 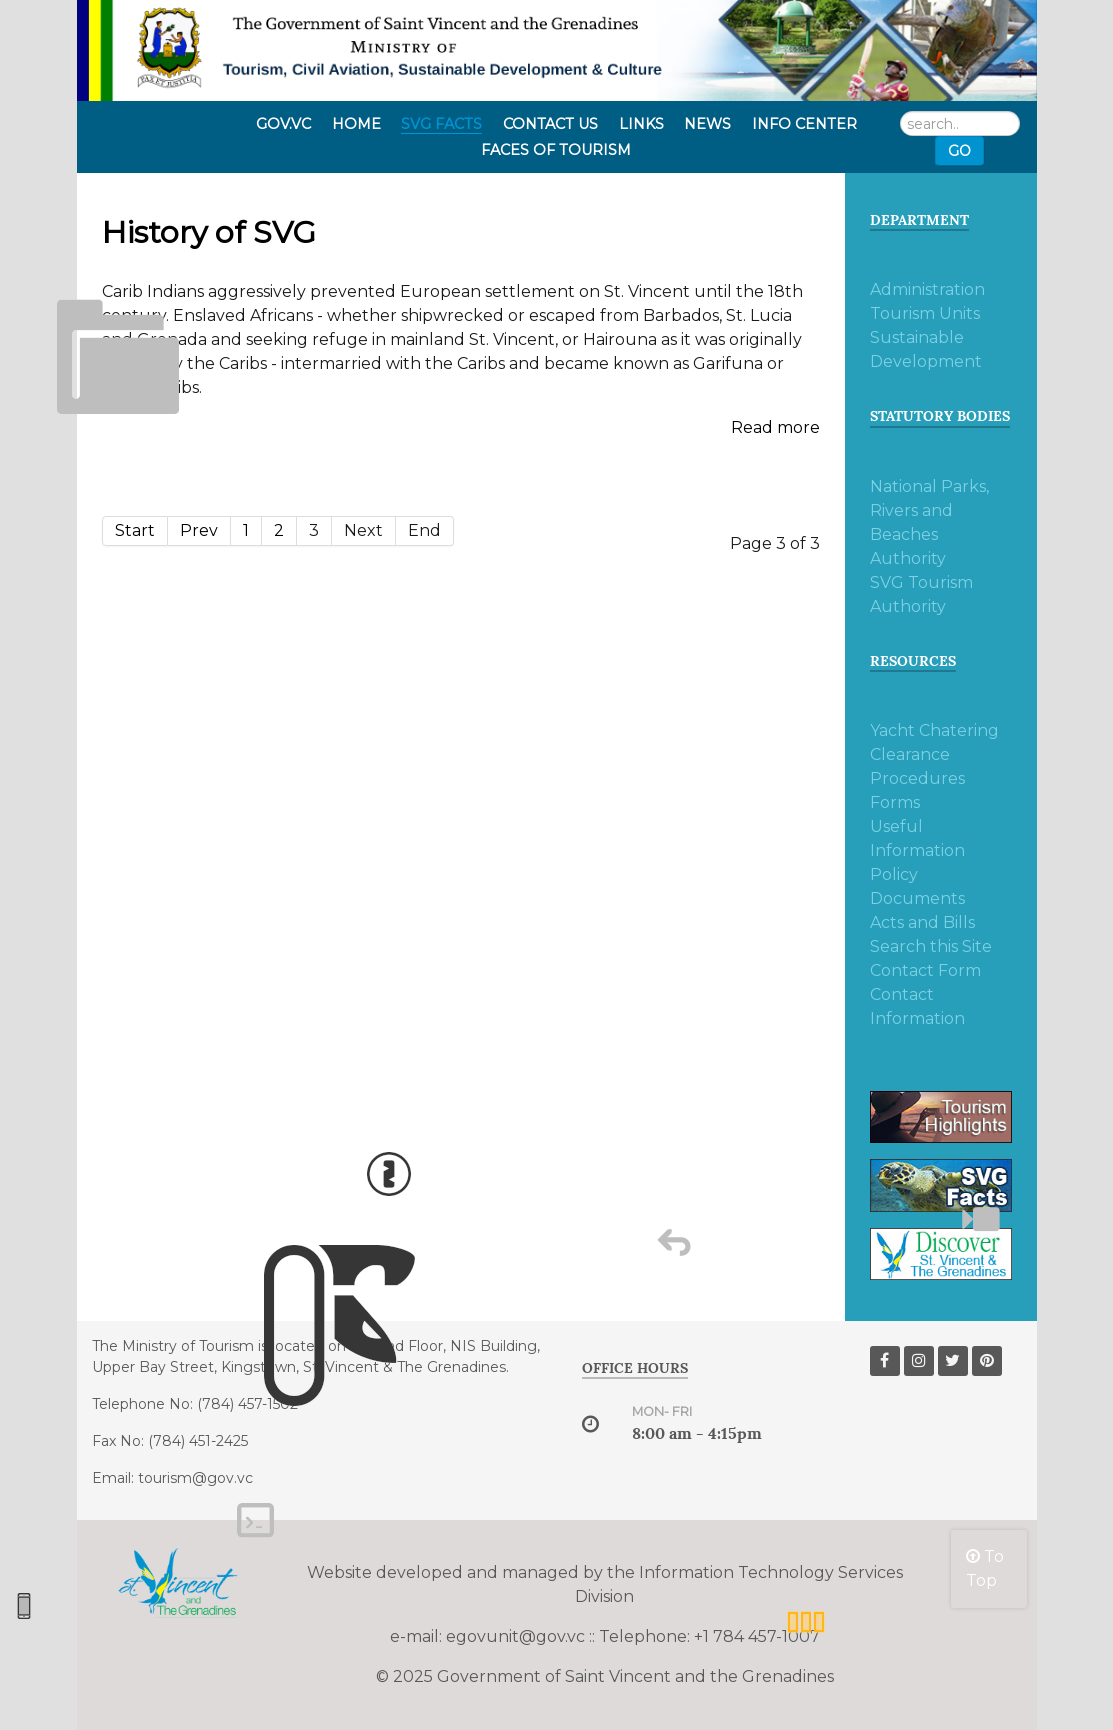 I want to click on open the terminal application, so click(x=255, y=1521).